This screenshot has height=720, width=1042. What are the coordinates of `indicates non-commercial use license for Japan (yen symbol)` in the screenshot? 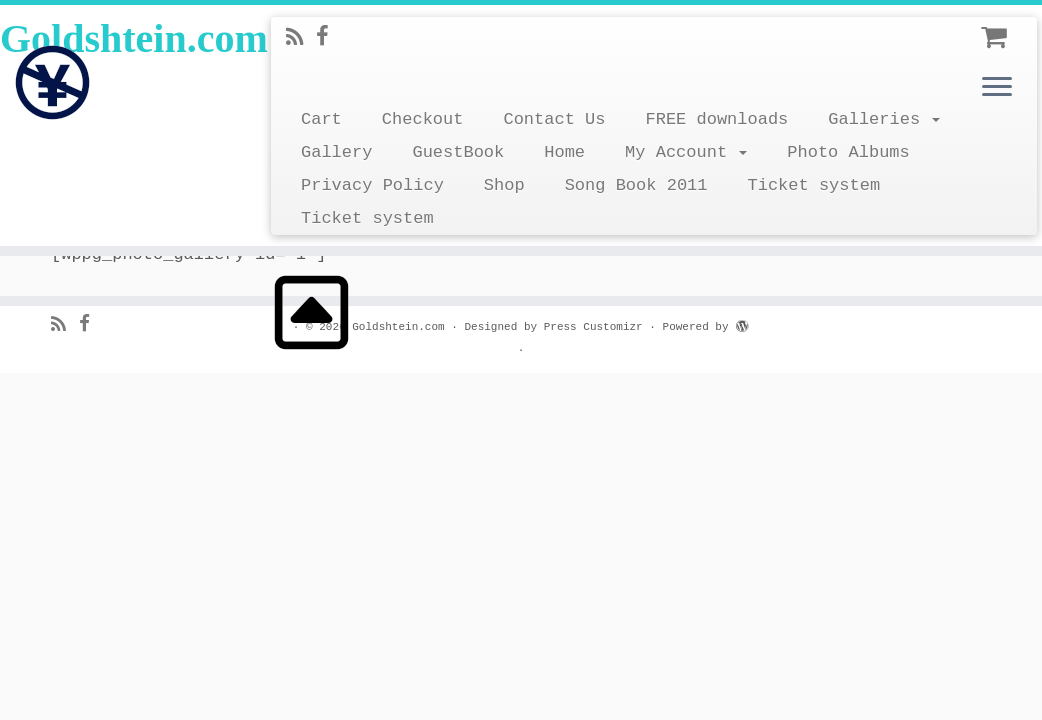 It's located at (52, 82).